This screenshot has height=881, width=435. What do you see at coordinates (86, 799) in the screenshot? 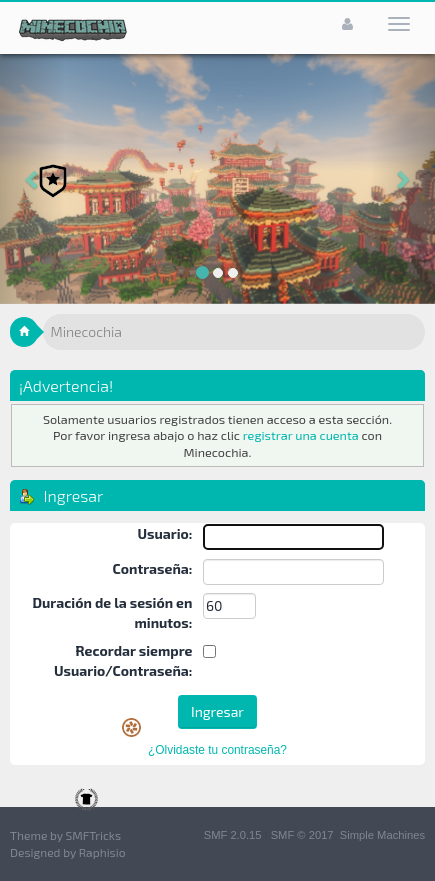
I see `visit teepublic store or website` at bounding box center [86, 799].